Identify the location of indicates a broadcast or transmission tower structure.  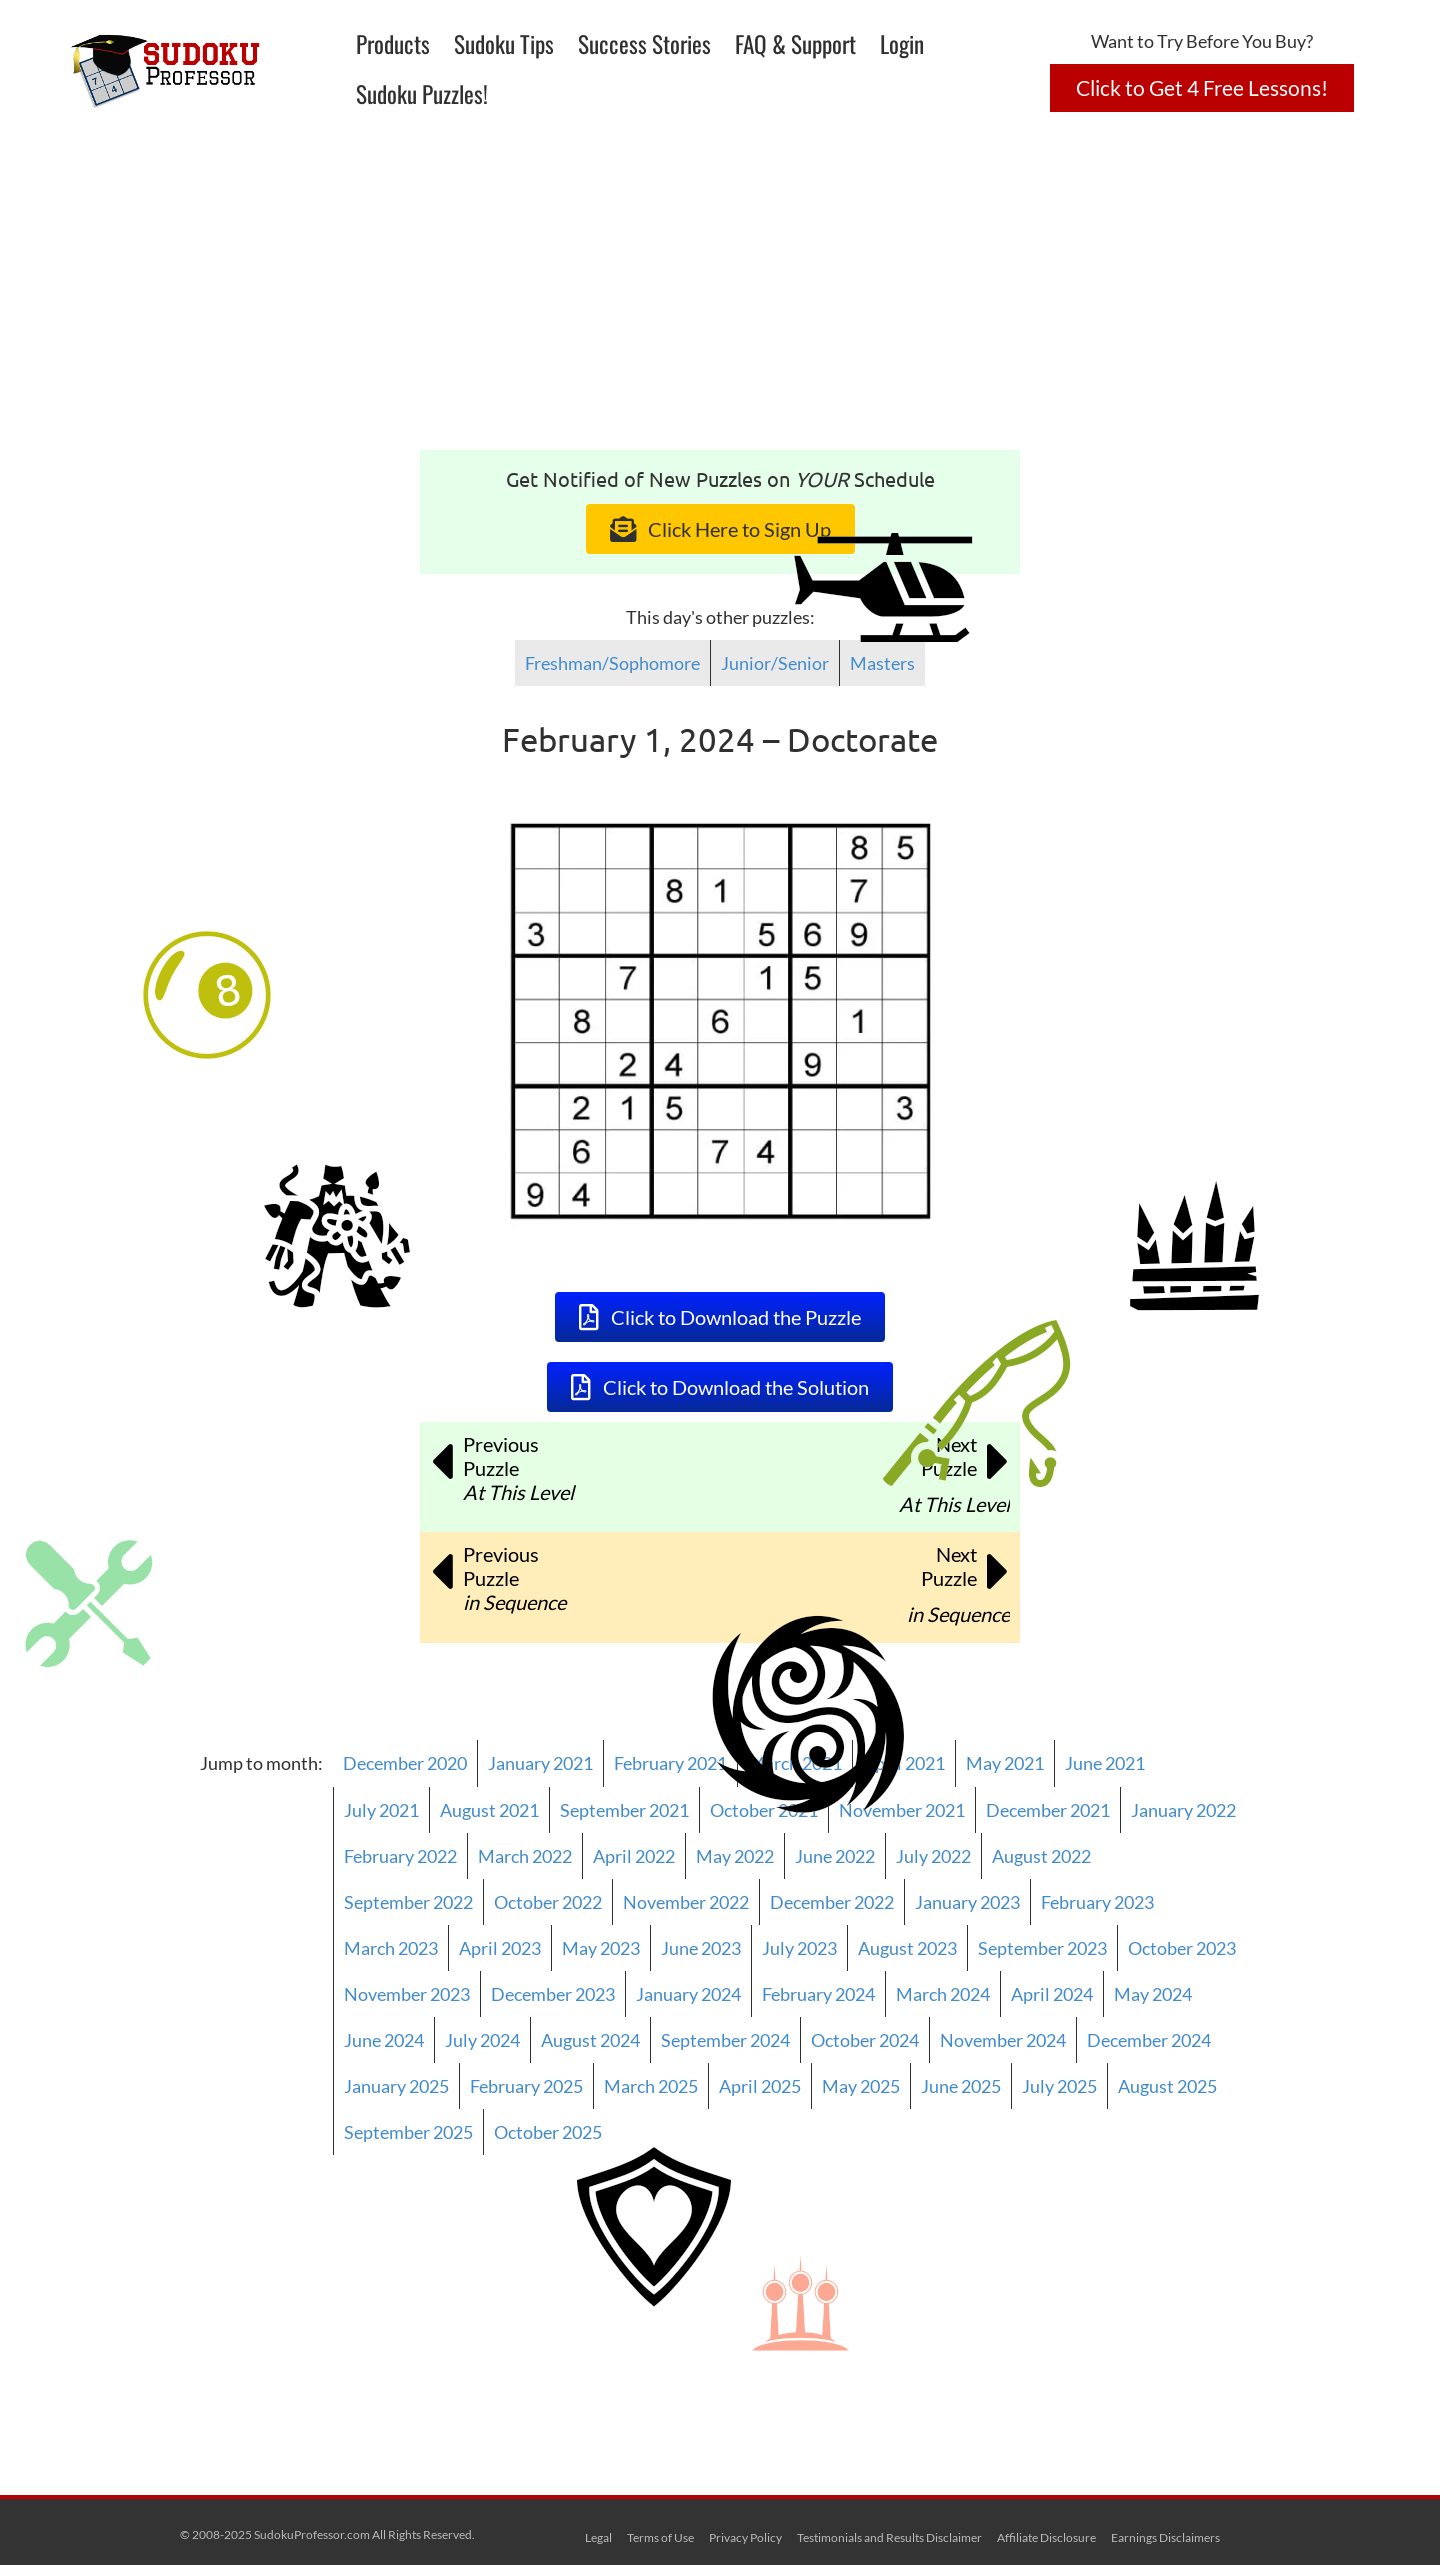
(800, 2302).